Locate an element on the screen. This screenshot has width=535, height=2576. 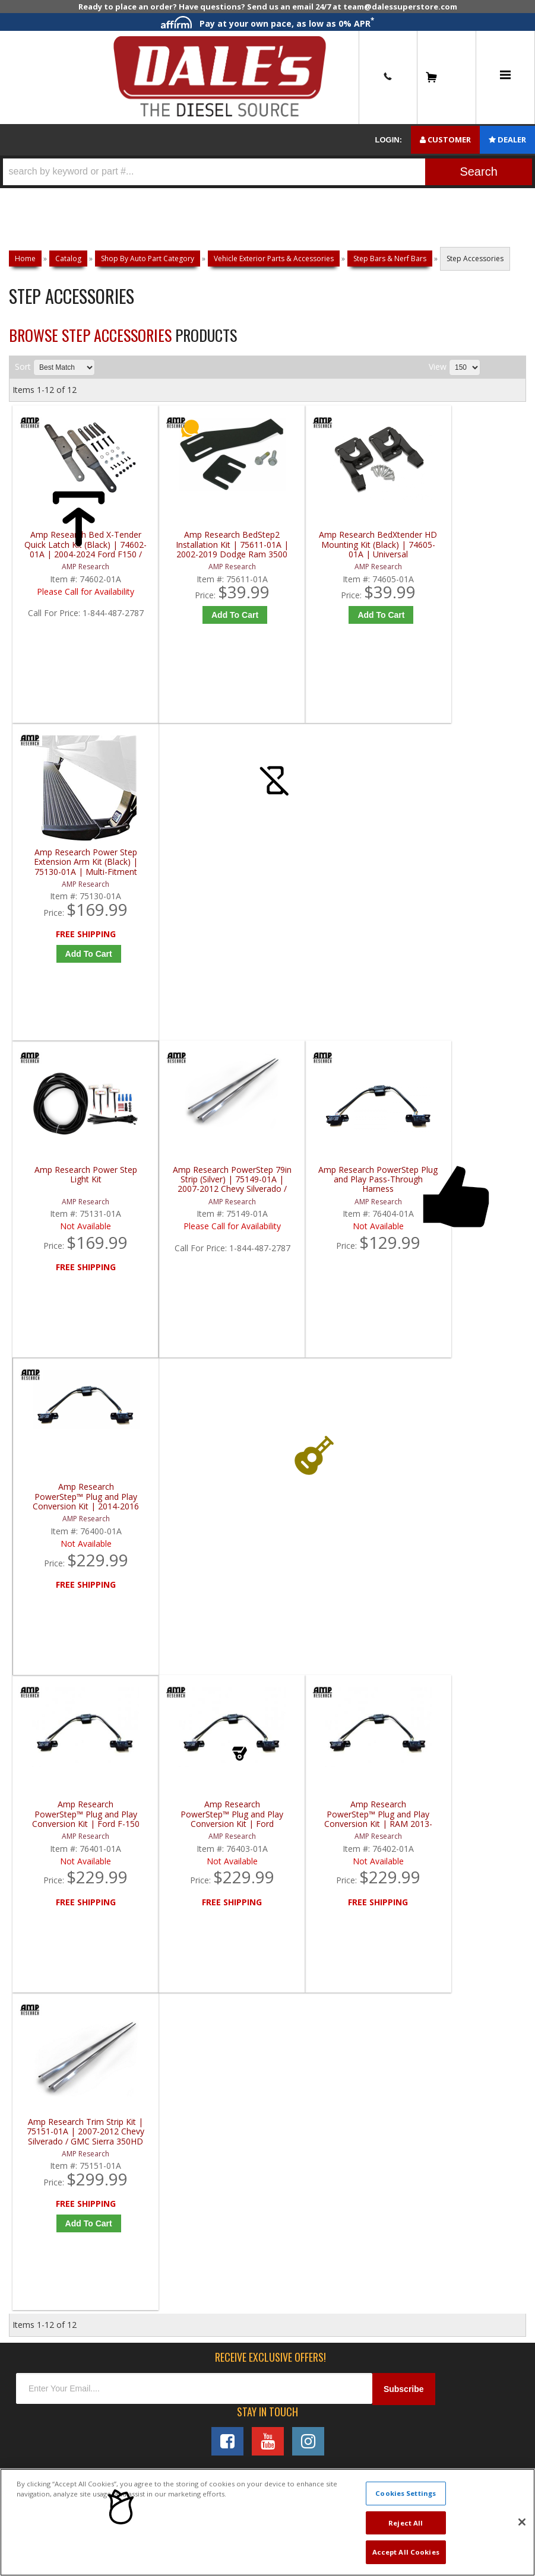
open messaging or chat is located at coordinates (190, 429).